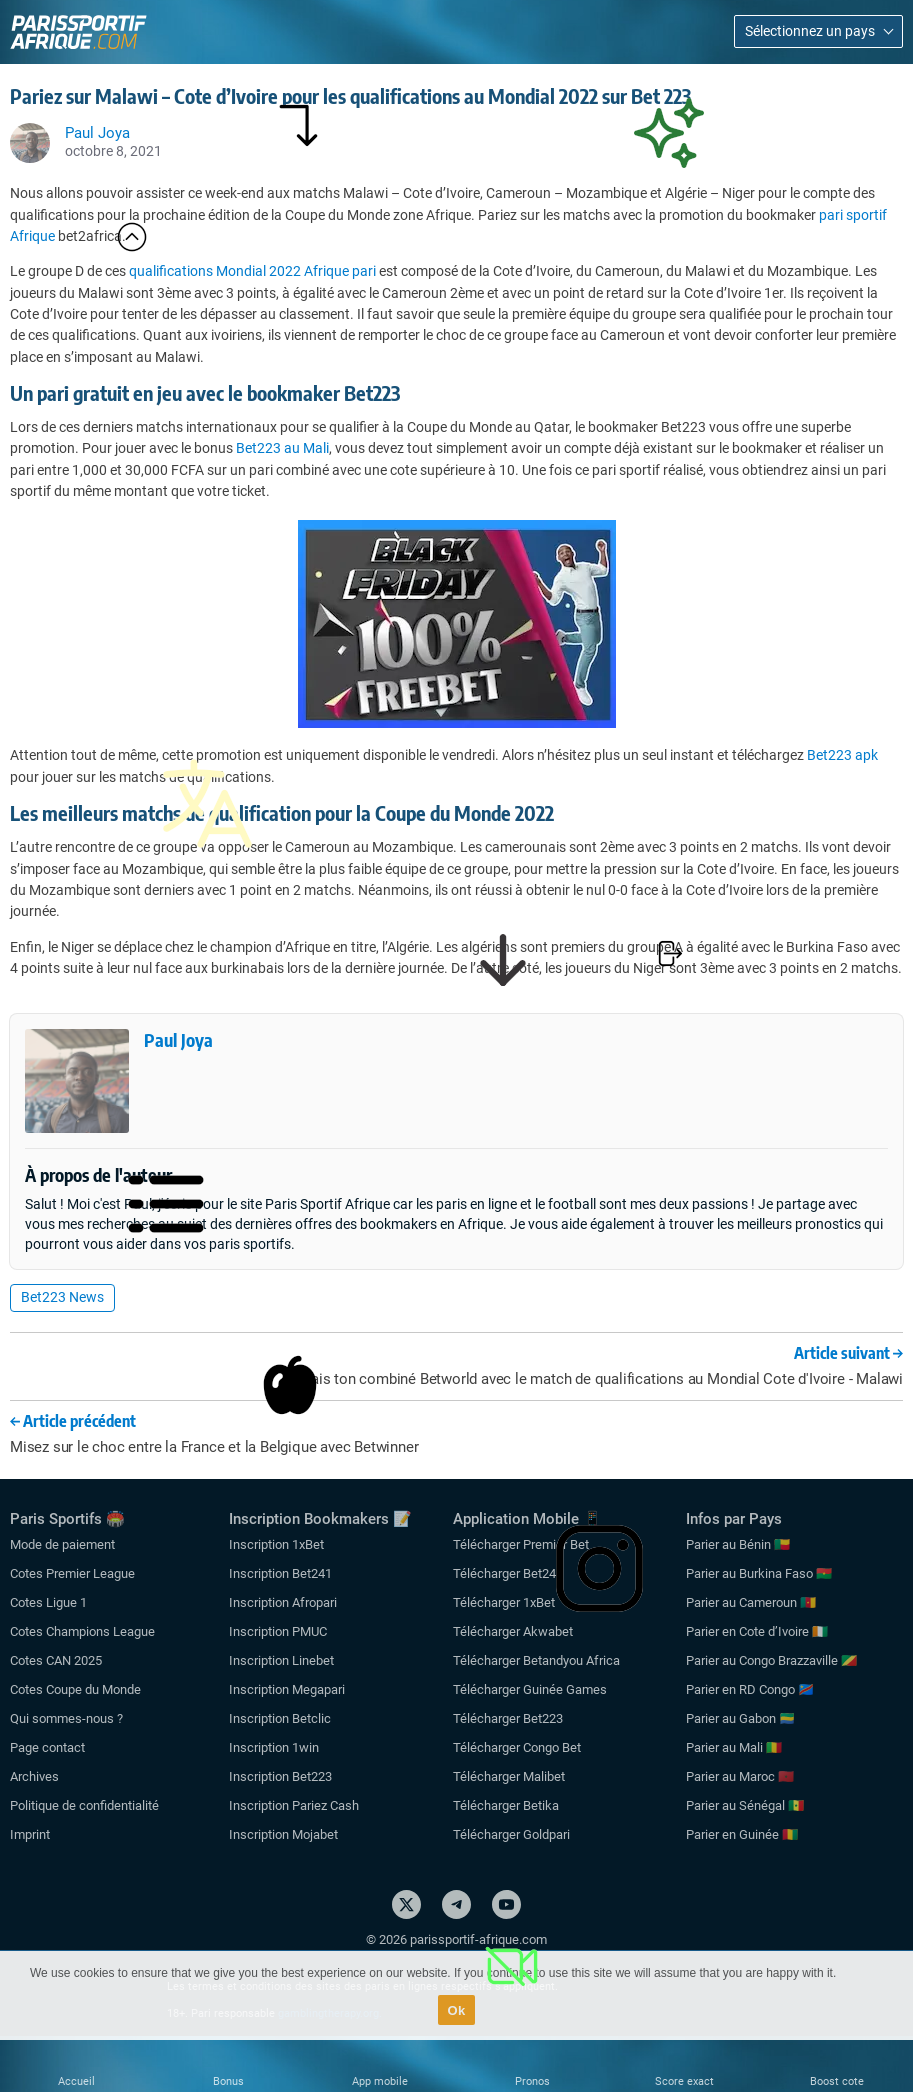 The height and width of the screenshot is (2092, 913). Describe the element at coordinates (512, 1966) in the screenshot. I see `video camera is off` at that location.